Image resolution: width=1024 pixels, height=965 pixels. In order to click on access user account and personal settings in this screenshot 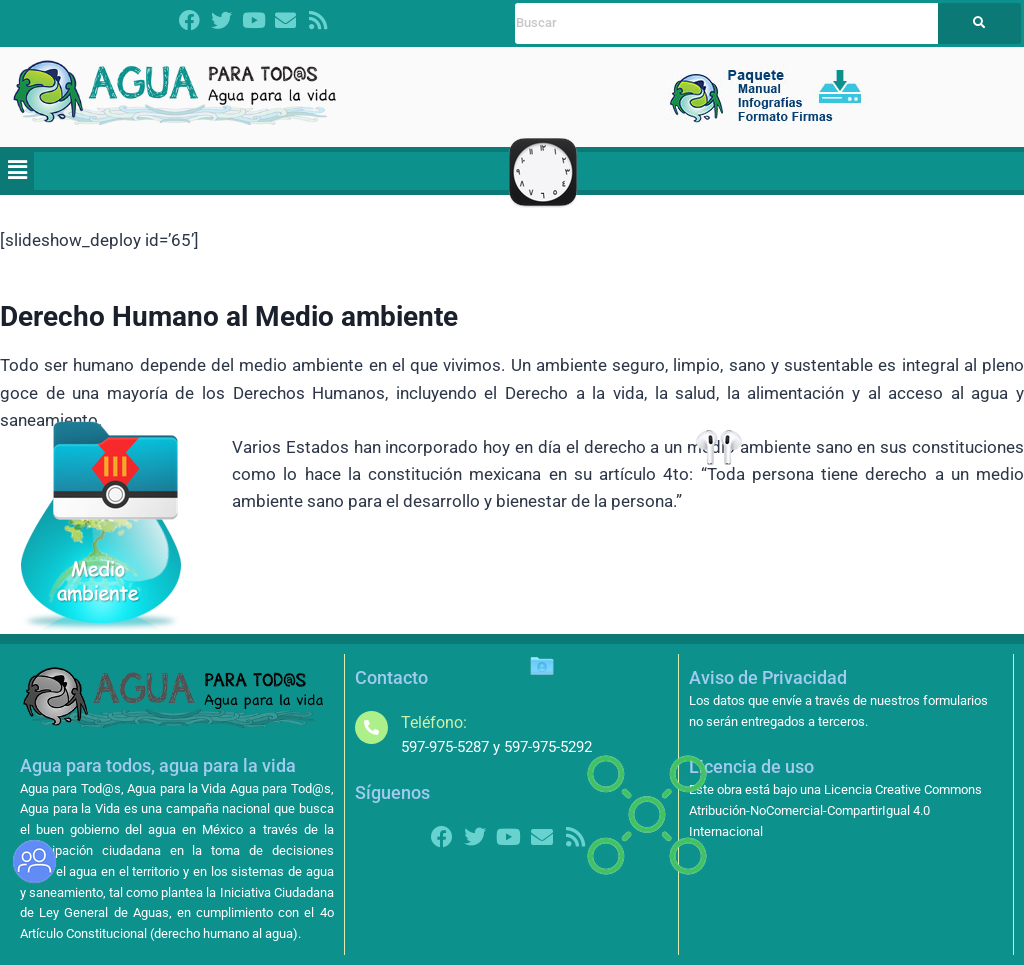, I will do `click(34, 861)`.